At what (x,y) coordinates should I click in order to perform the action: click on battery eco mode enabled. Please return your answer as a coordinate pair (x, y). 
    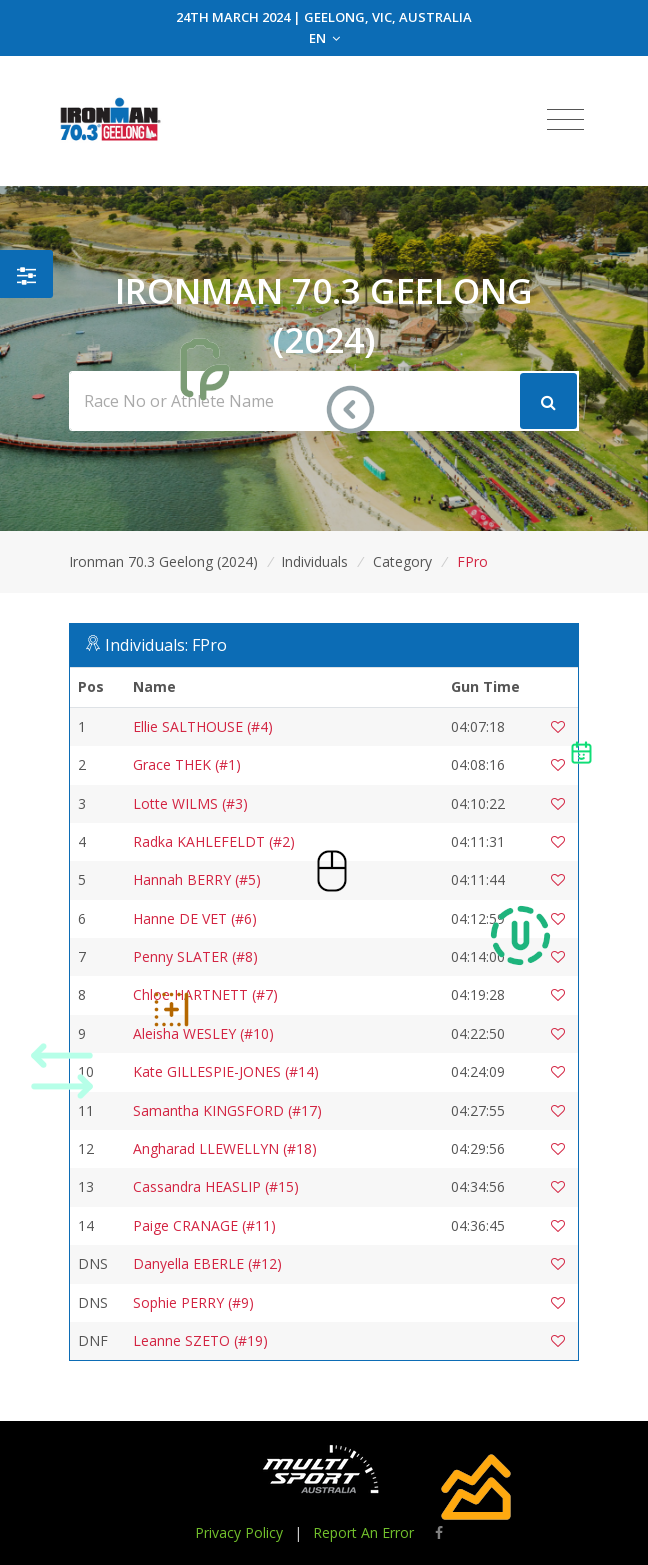
    Looking at the image, I should click on (200, 368).